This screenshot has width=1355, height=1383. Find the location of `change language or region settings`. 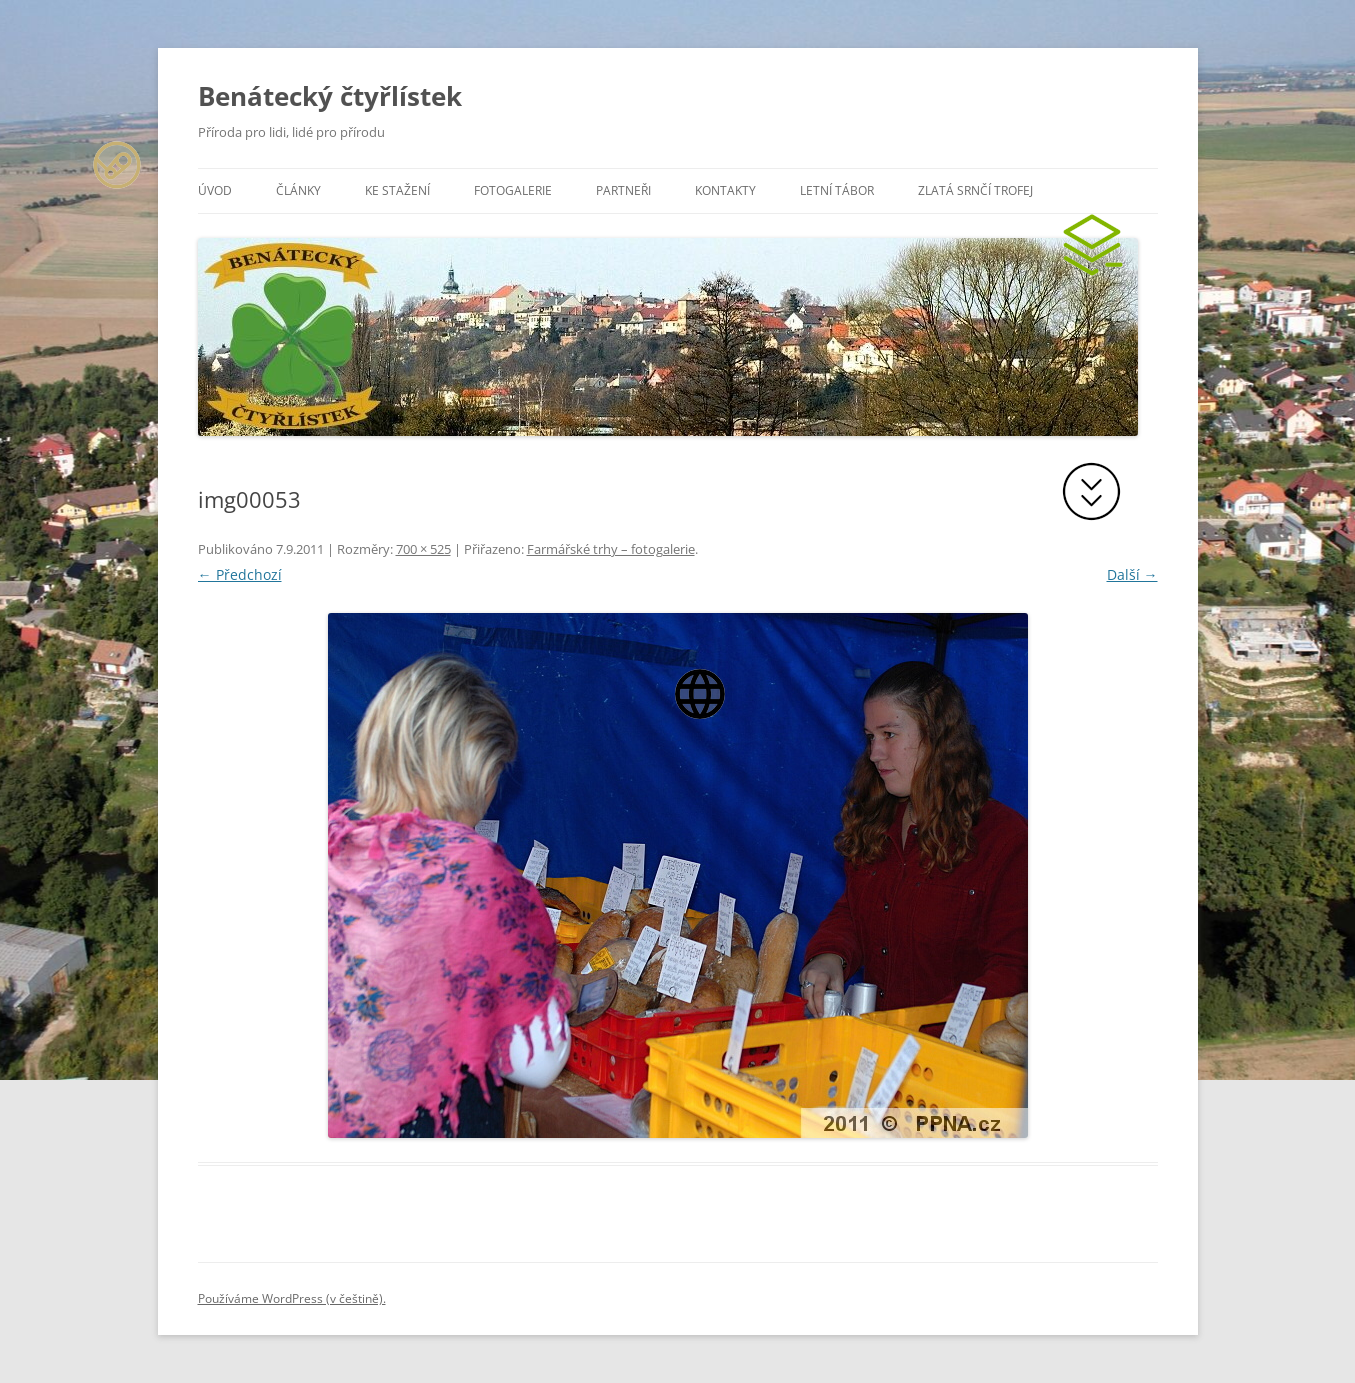

change language or region settings is located at coordinates (700, 694).